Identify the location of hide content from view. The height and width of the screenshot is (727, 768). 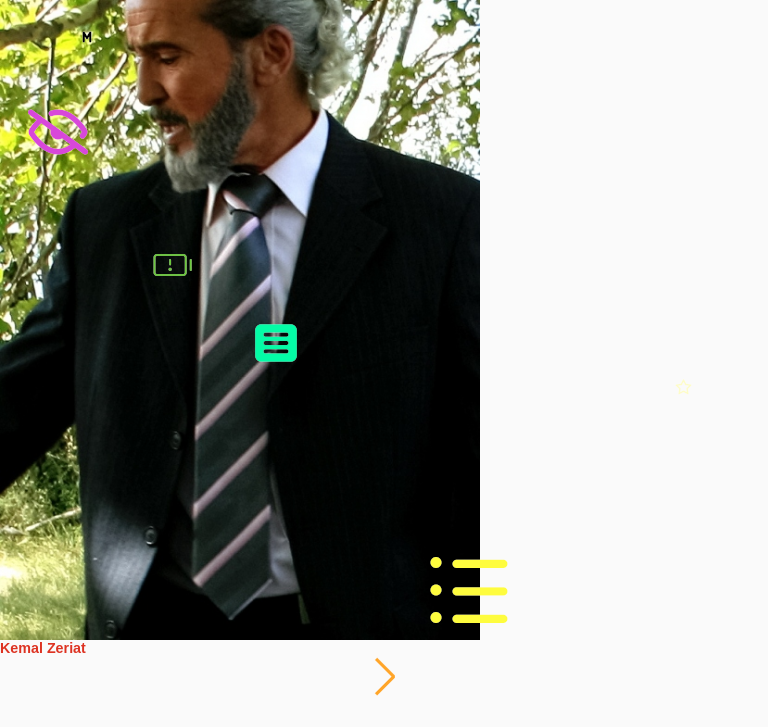
(58, 132).